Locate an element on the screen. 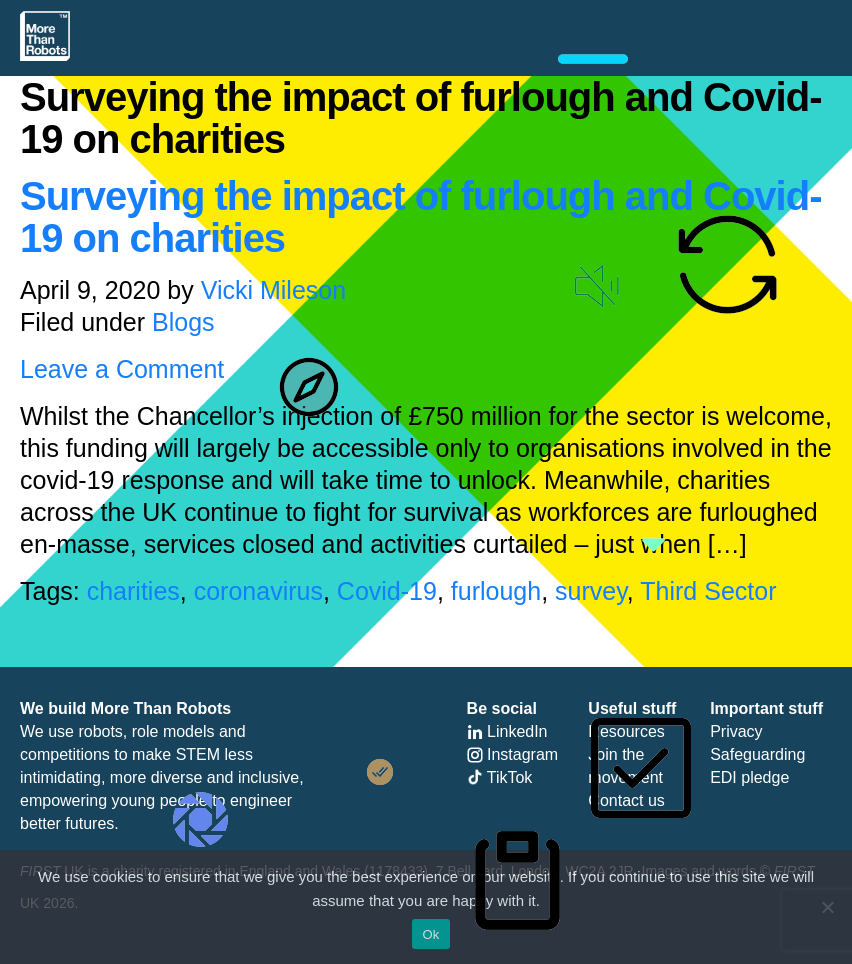 Image resolution: width=852 pixels, height=964 pixels. sort items in descending order is located at coordinates (653, 536).